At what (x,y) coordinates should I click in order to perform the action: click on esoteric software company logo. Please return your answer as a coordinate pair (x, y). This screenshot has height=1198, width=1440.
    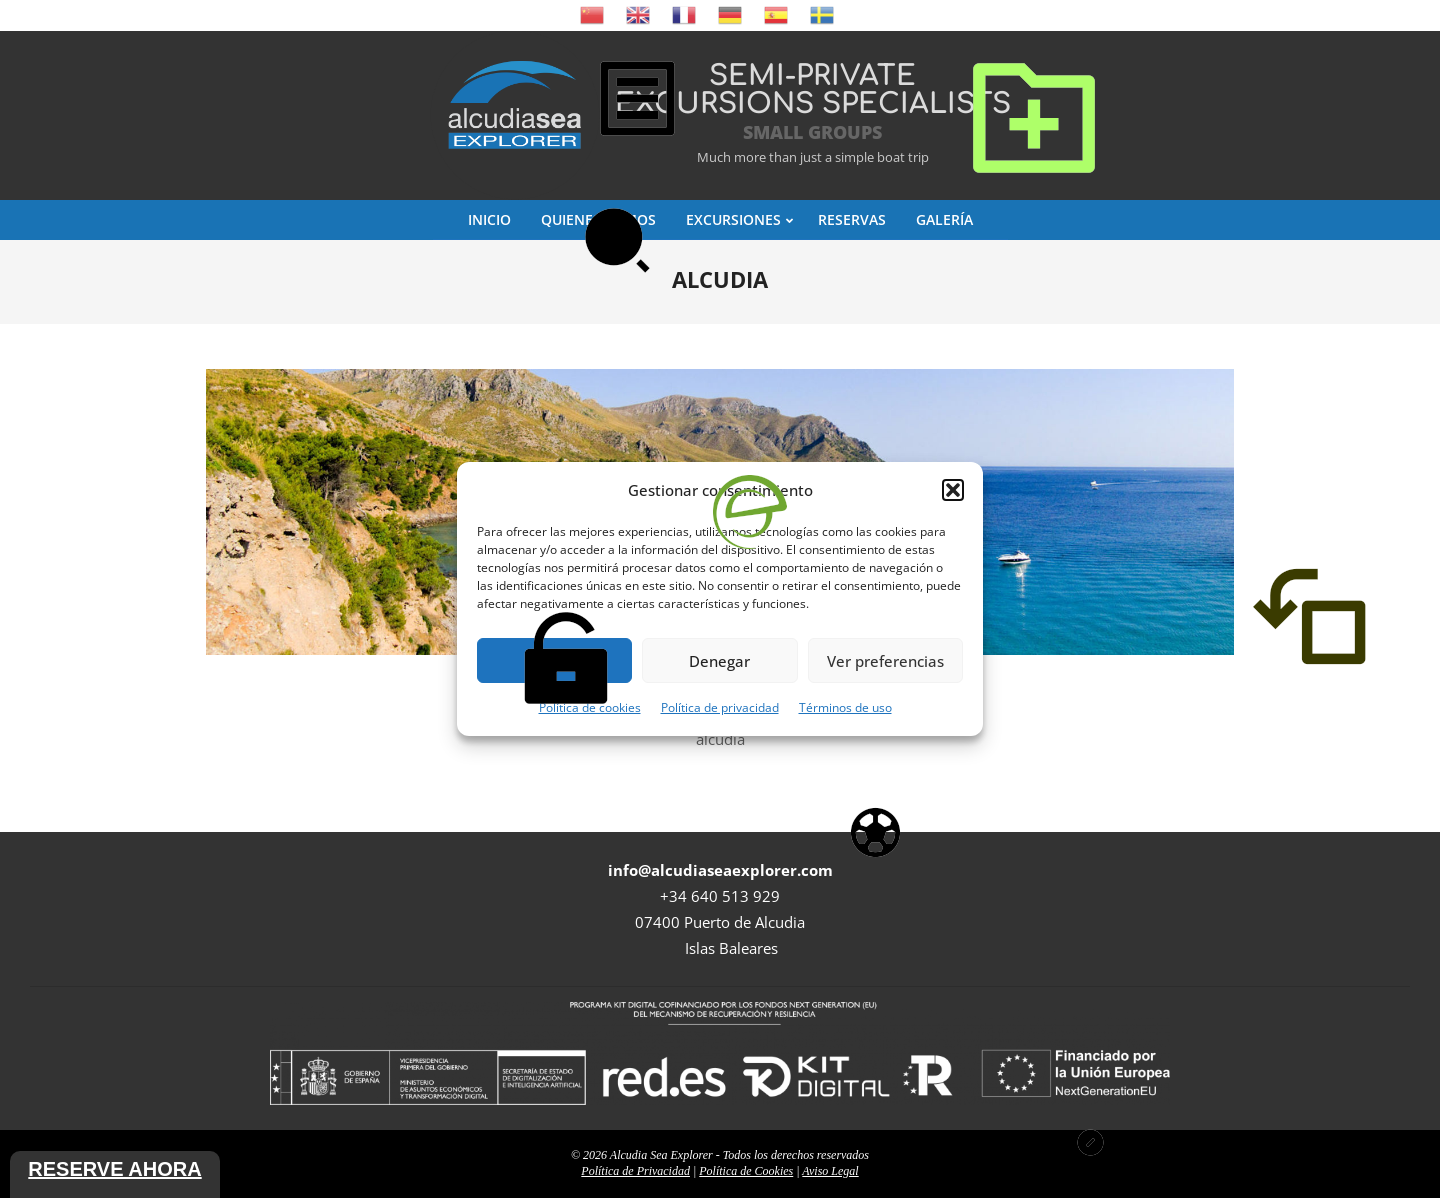
    Looking at the image, I should click on (750, 512).